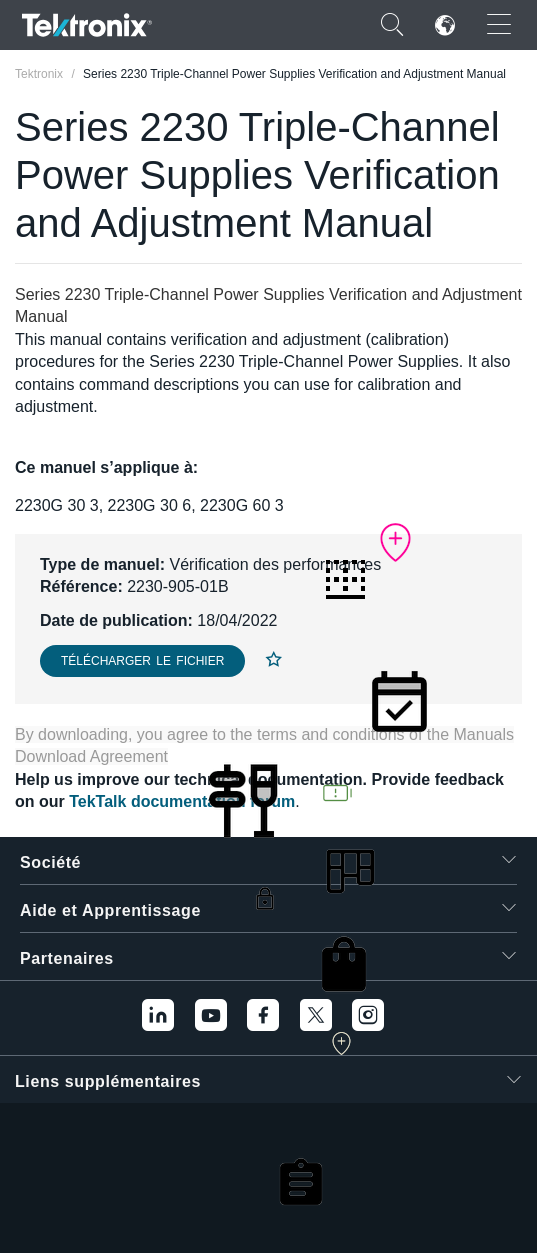 This screenshot has width=537, height=1253. What do you see at coordinates (265, 899) in the screenshot?
I see `indicates a secure connection` at bounding box center [265, 899].